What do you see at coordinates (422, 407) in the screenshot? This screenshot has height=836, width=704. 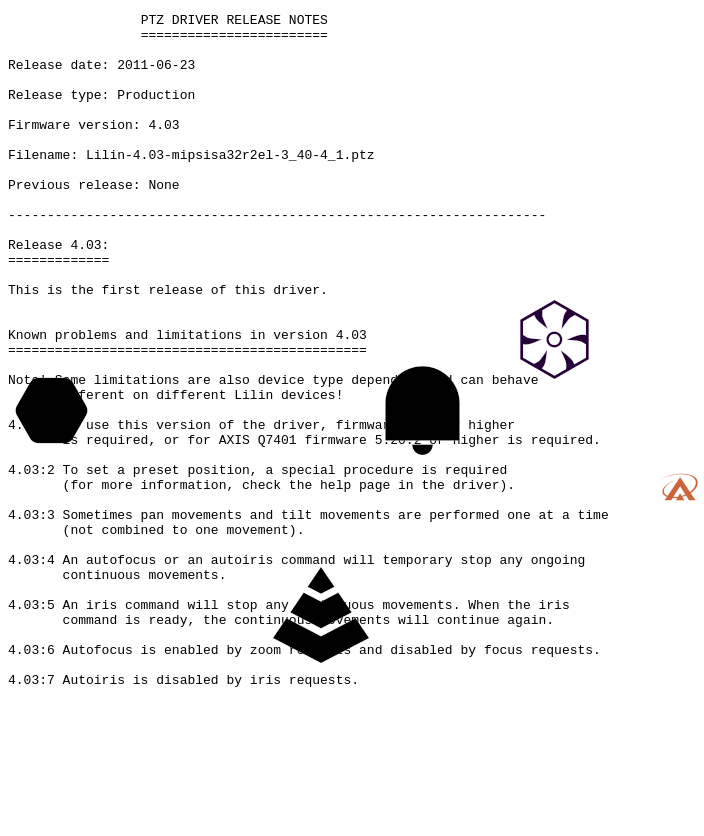 I see `view notifications` at bounding box center [422, 407].